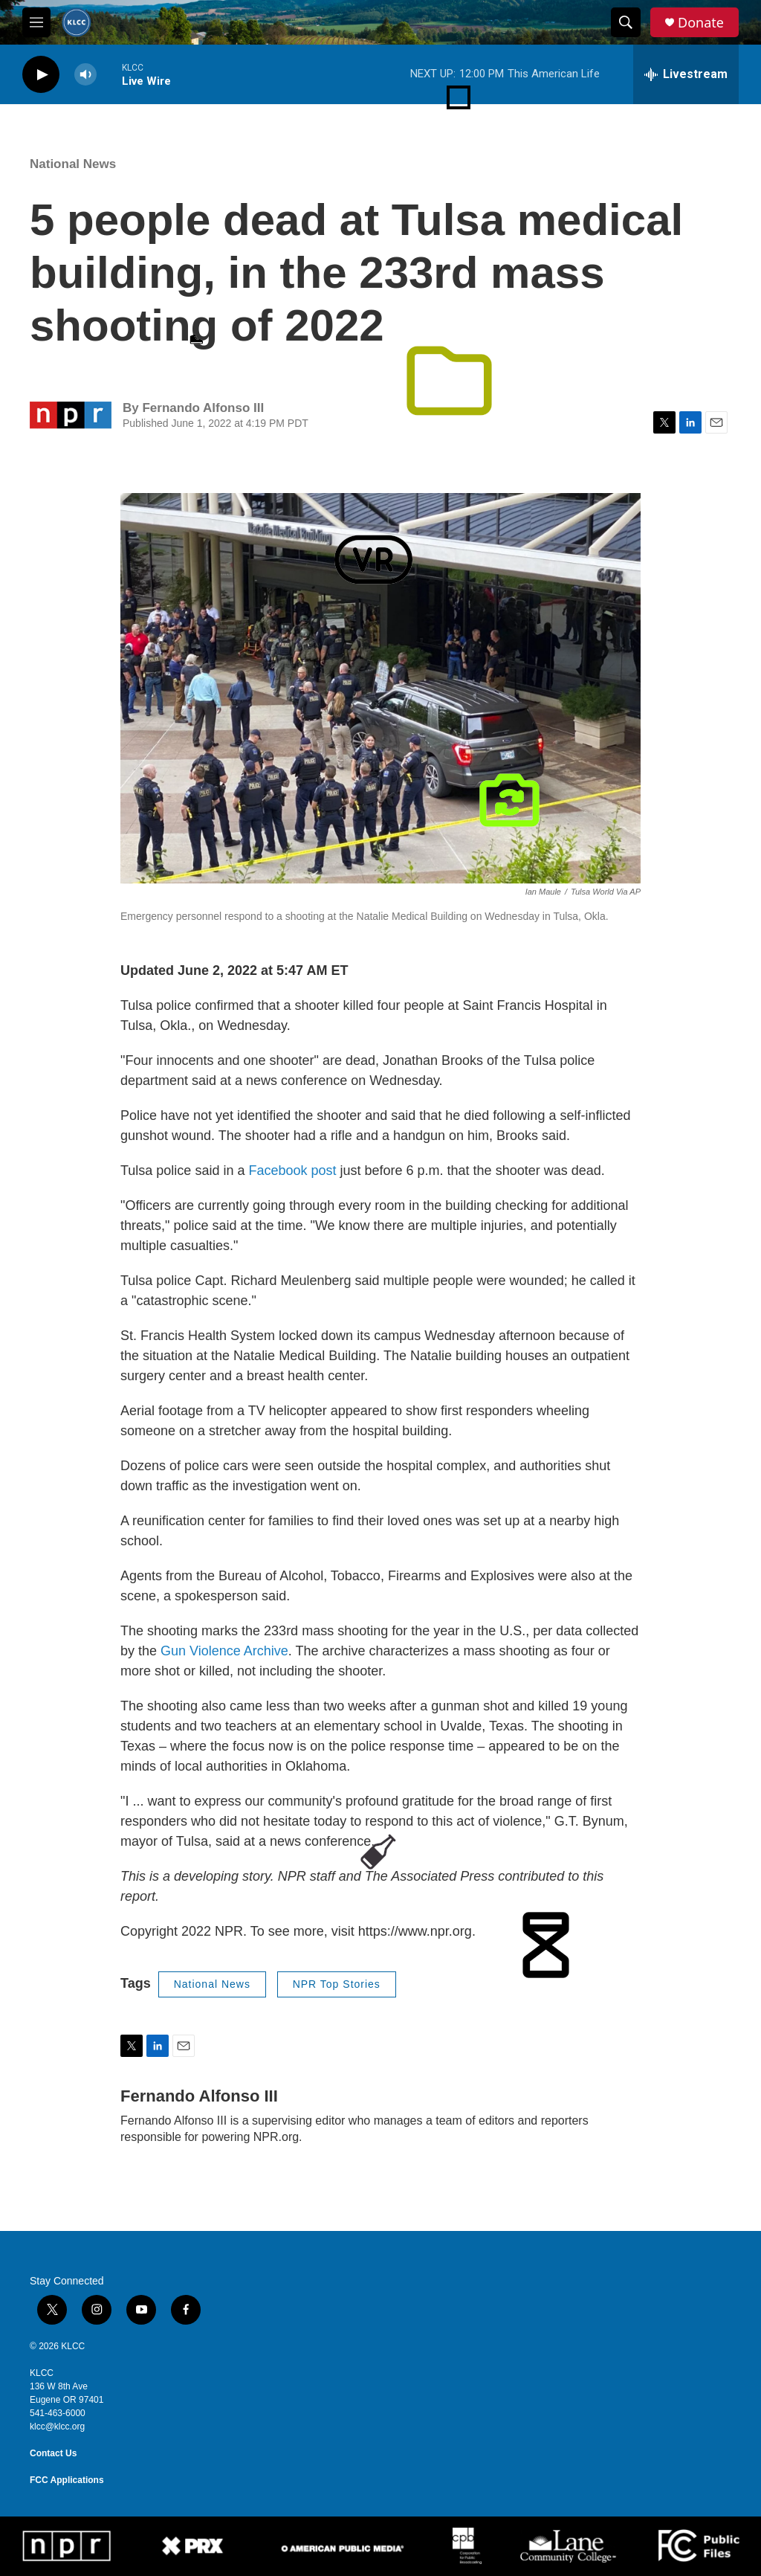  Describe the element at coordinates (509, 801) in the screenshot. I see `switch between front and rear camera` at that location.